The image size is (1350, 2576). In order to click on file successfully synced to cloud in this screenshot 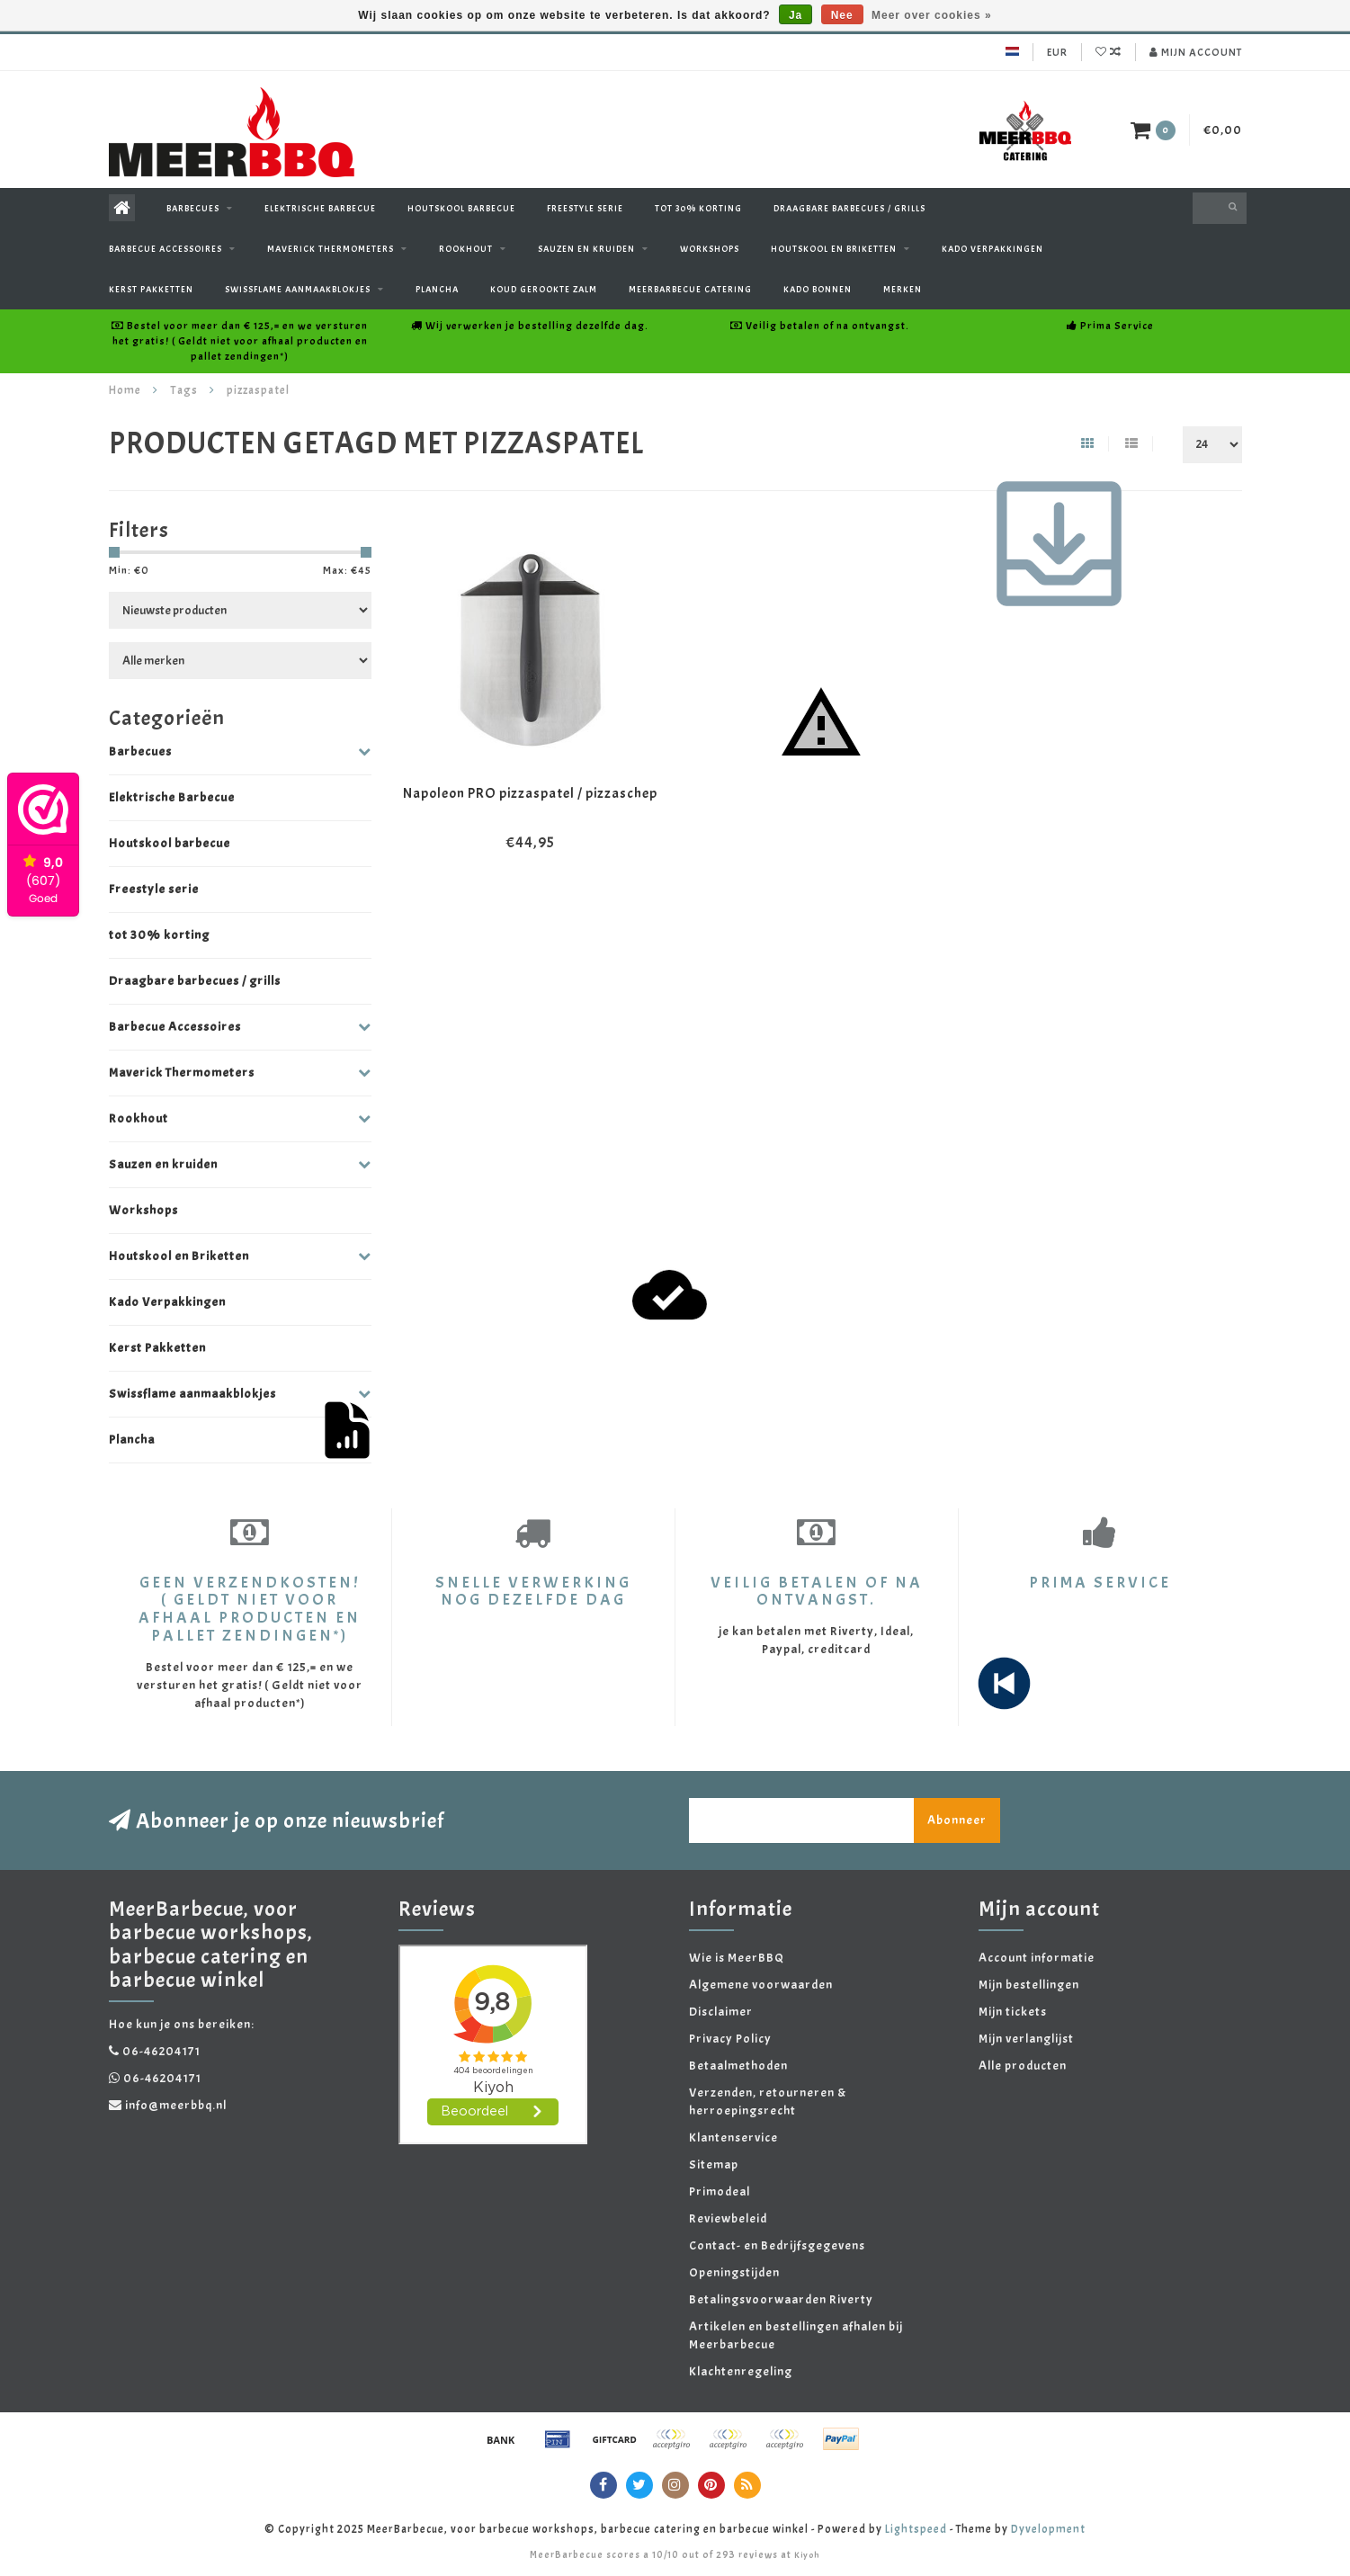, I will do `click(669, 1294)`.